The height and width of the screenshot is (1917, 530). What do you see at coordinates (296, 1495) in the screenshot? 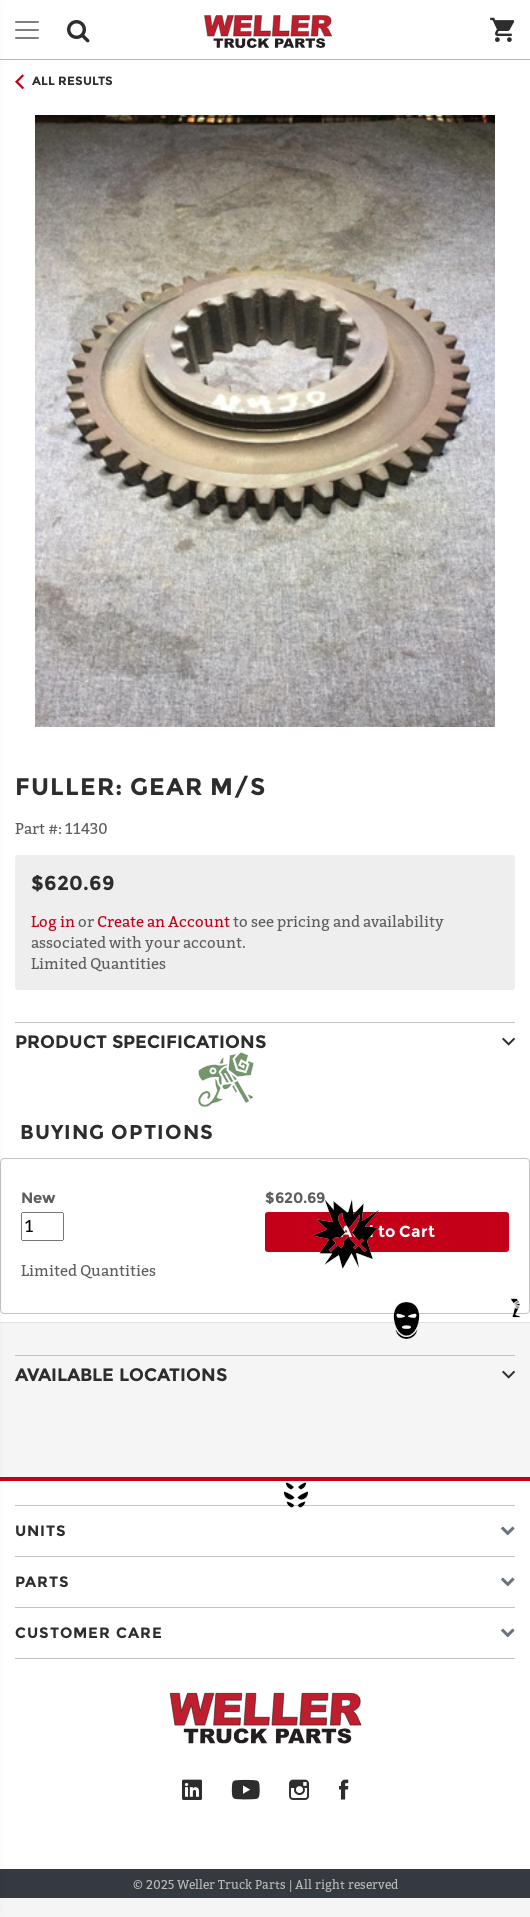
I see `activate hunter vision or tracking mode` at bounding box center [296, 1495].